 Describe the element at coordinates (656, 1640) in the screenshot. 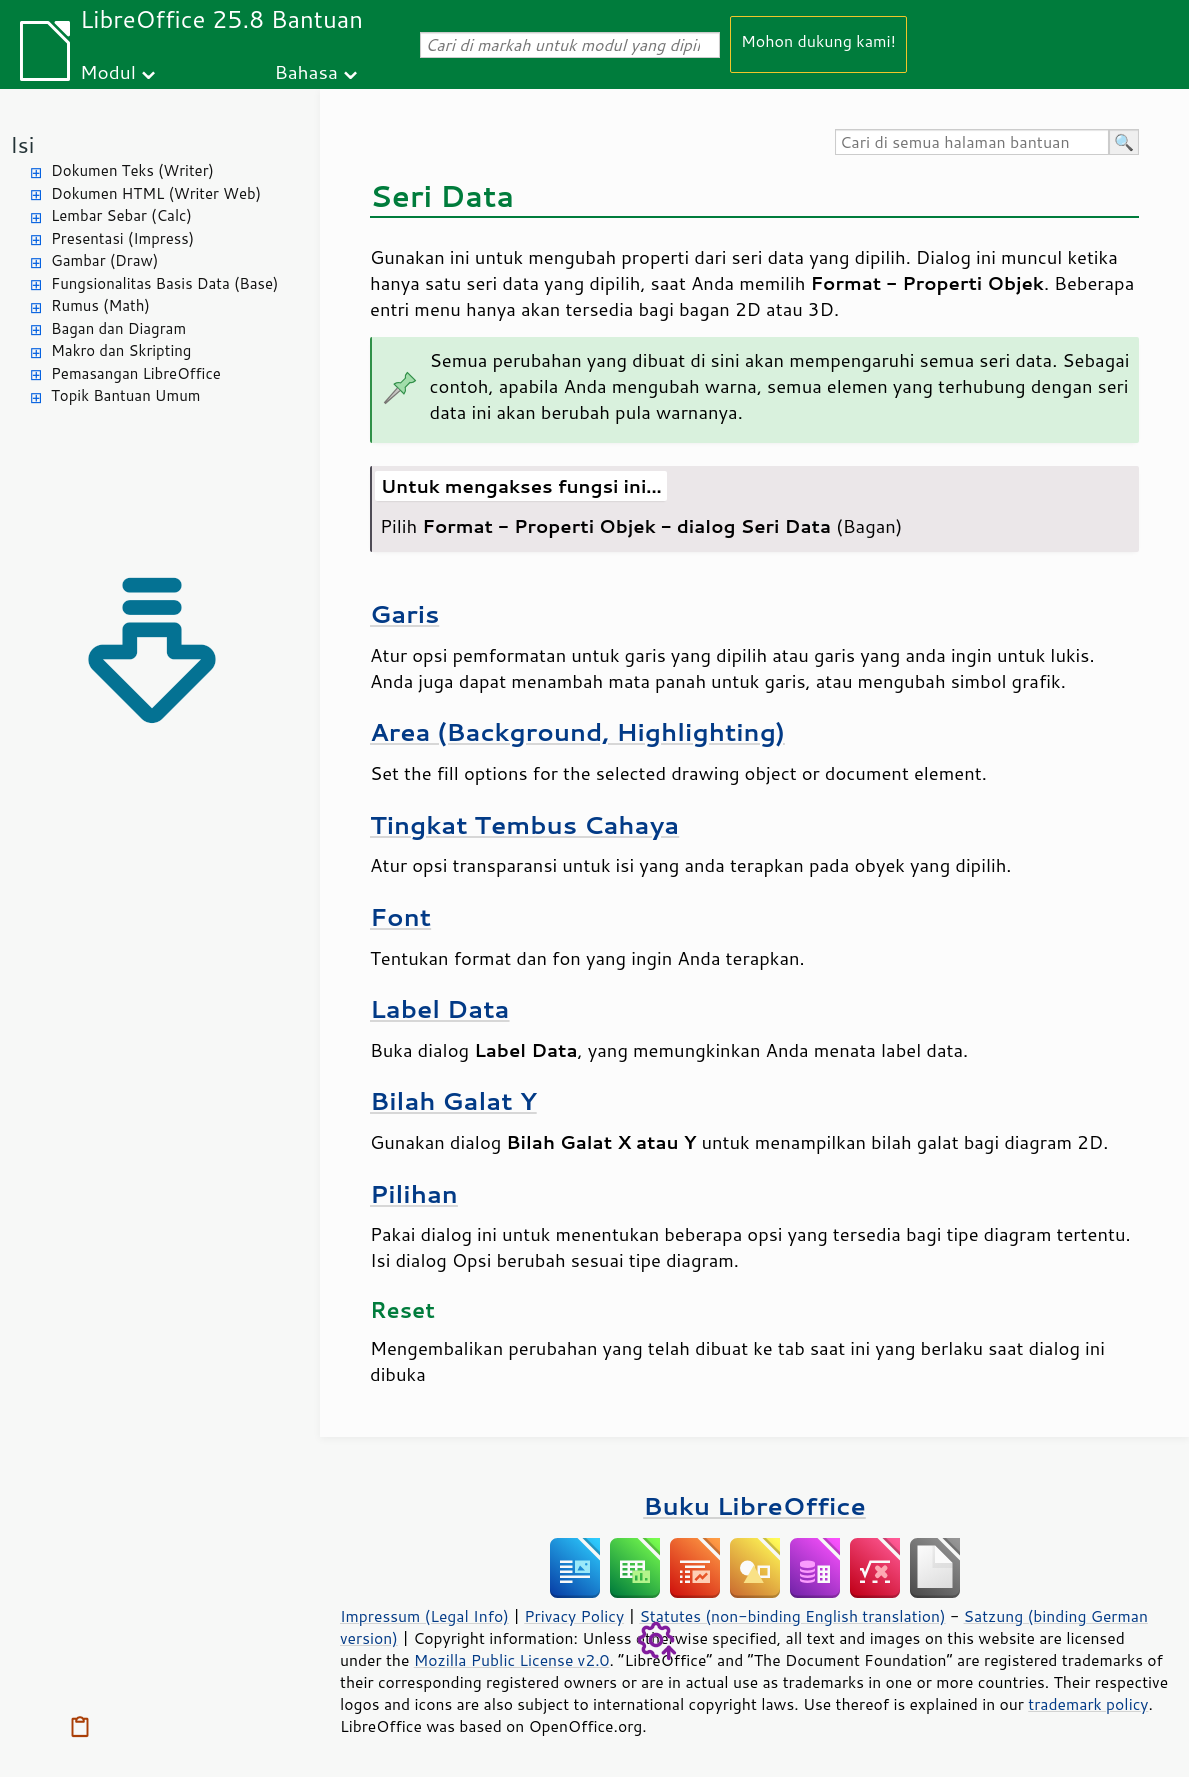

I see `upgrade or update settings` at that location.